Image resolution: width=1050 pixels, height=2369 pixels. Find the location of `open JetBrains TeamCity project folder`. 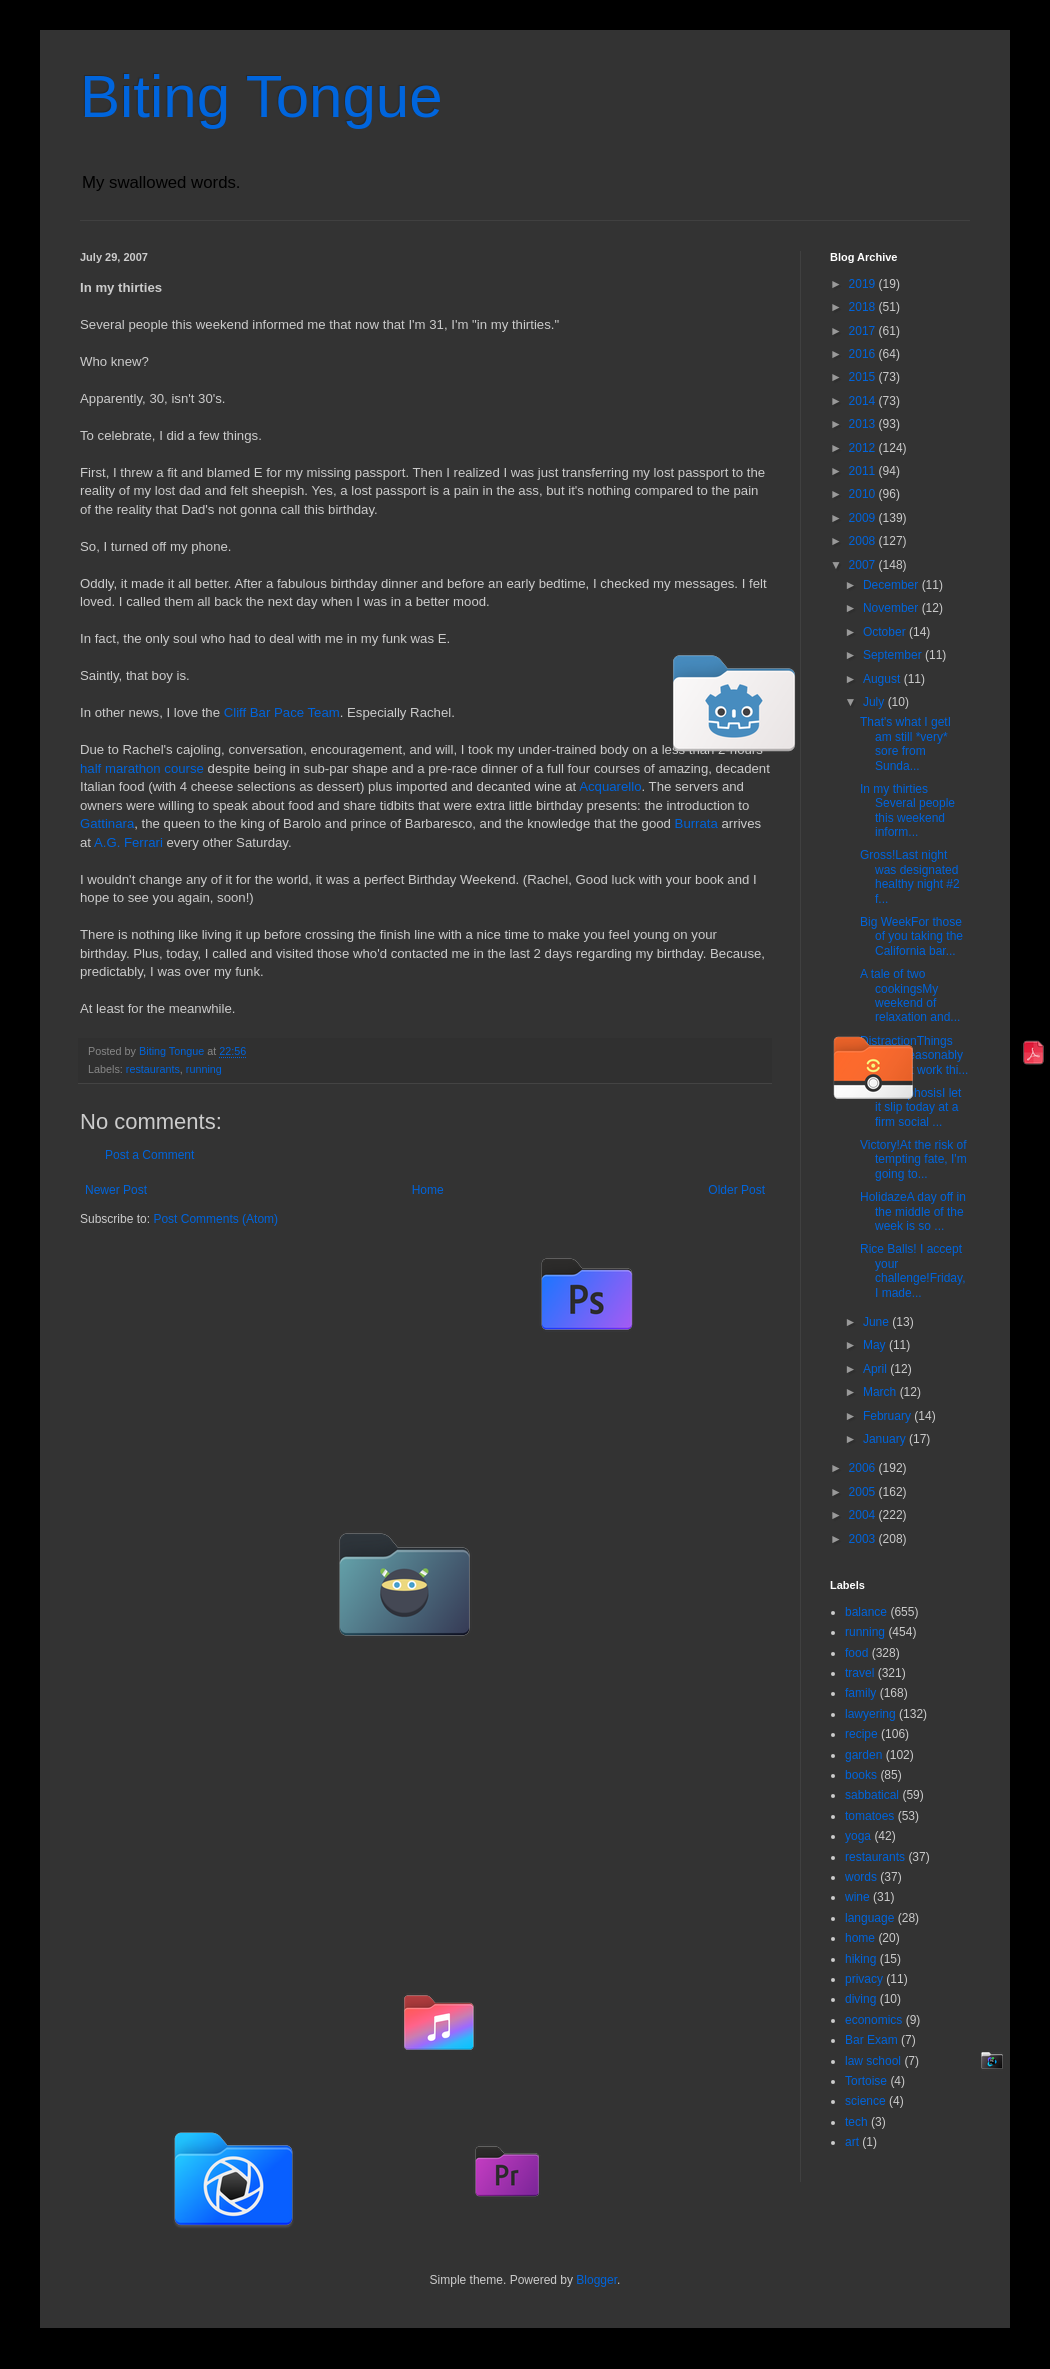

open JetBrains TeamCity project folder is located at coordinates (992, 2061).